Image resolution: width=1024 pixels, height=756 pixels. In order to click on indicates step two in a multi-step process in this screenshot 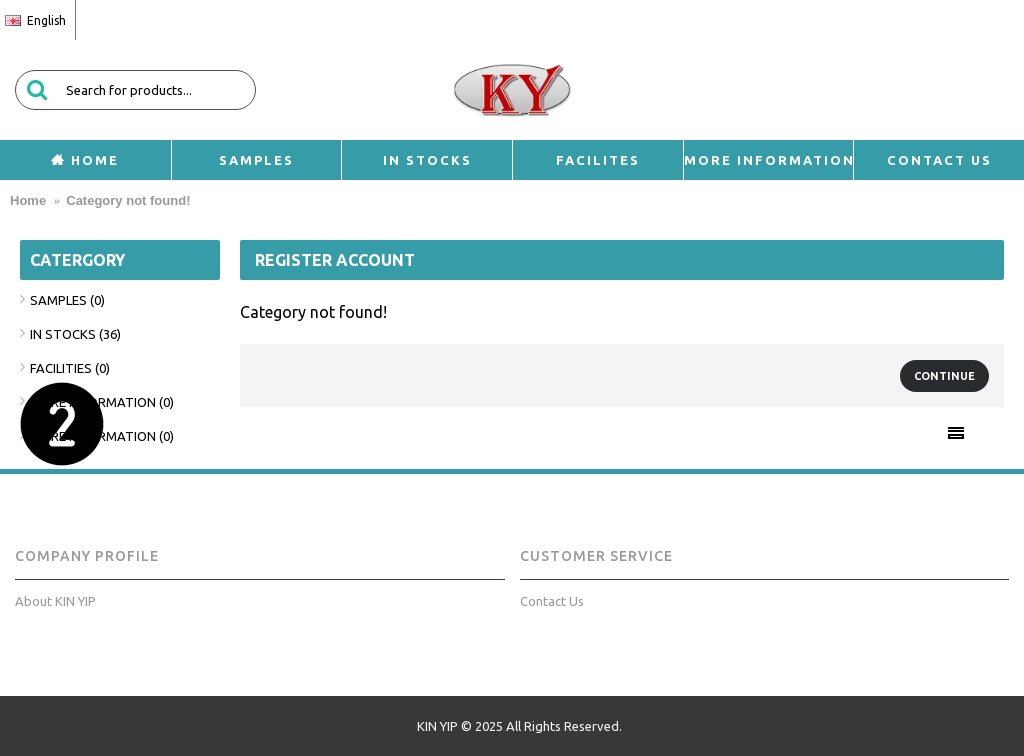, I will do `click(62, 424)`.